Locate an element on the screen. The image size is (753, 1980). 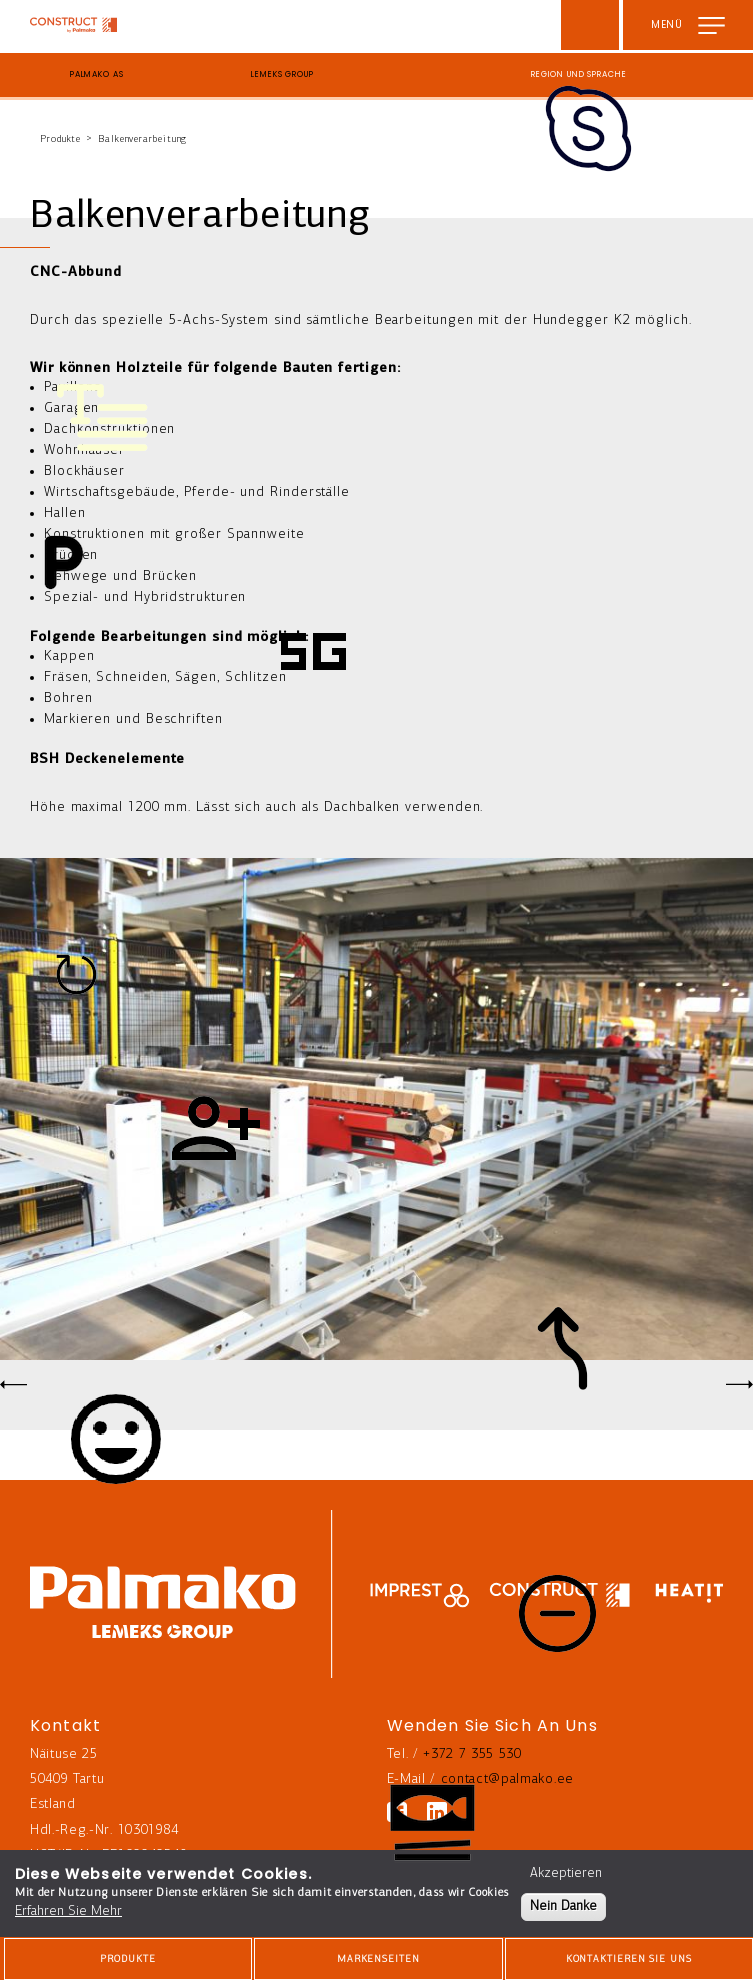
open skype app is located at coordinates (588, 128).